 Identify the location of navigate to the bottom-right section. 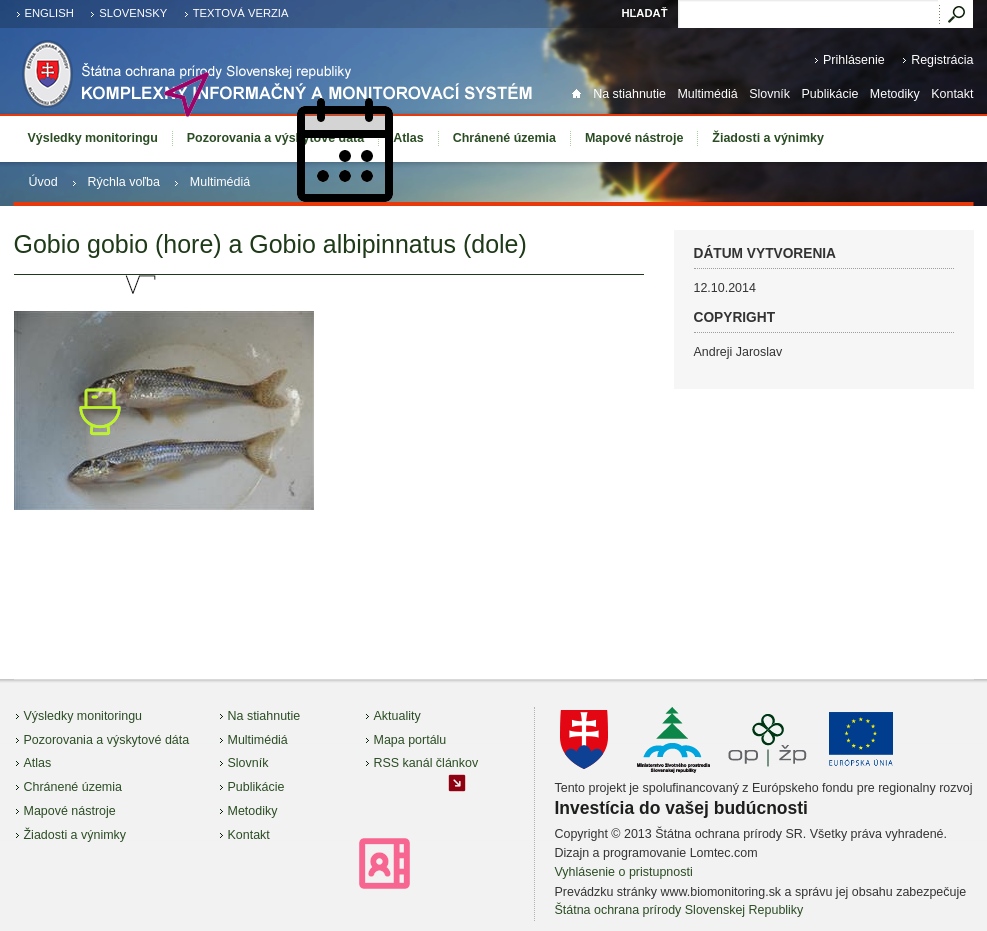
(457, 783).